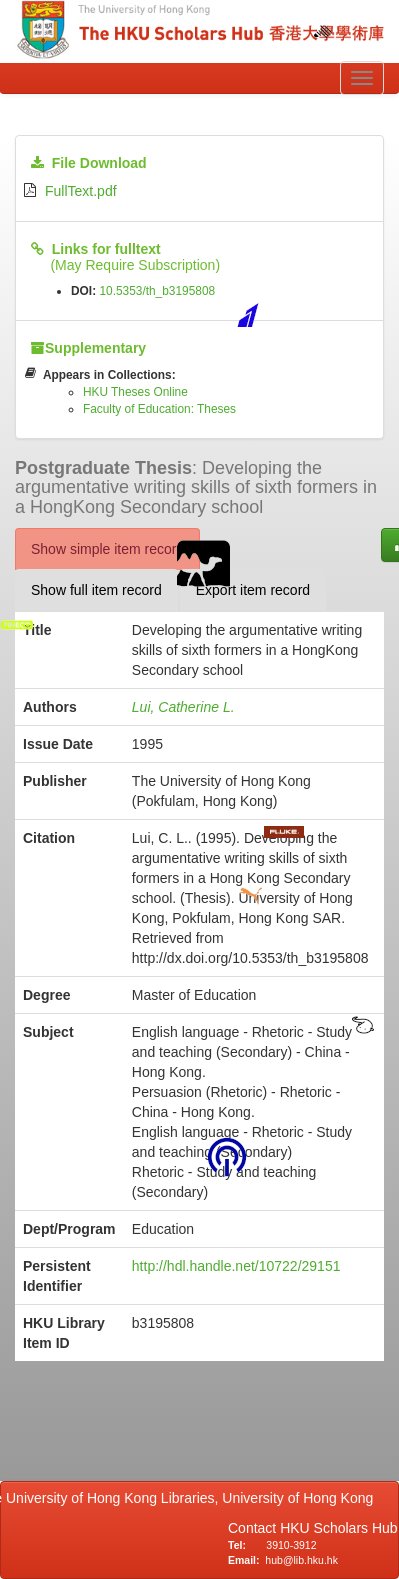 This screenshot has width=399, height=1579. What do you see at coordinates (323, 32) in the screenshot?
I see `open zebpay cryptocurrency exchange app` at bounding box center [323, 32].